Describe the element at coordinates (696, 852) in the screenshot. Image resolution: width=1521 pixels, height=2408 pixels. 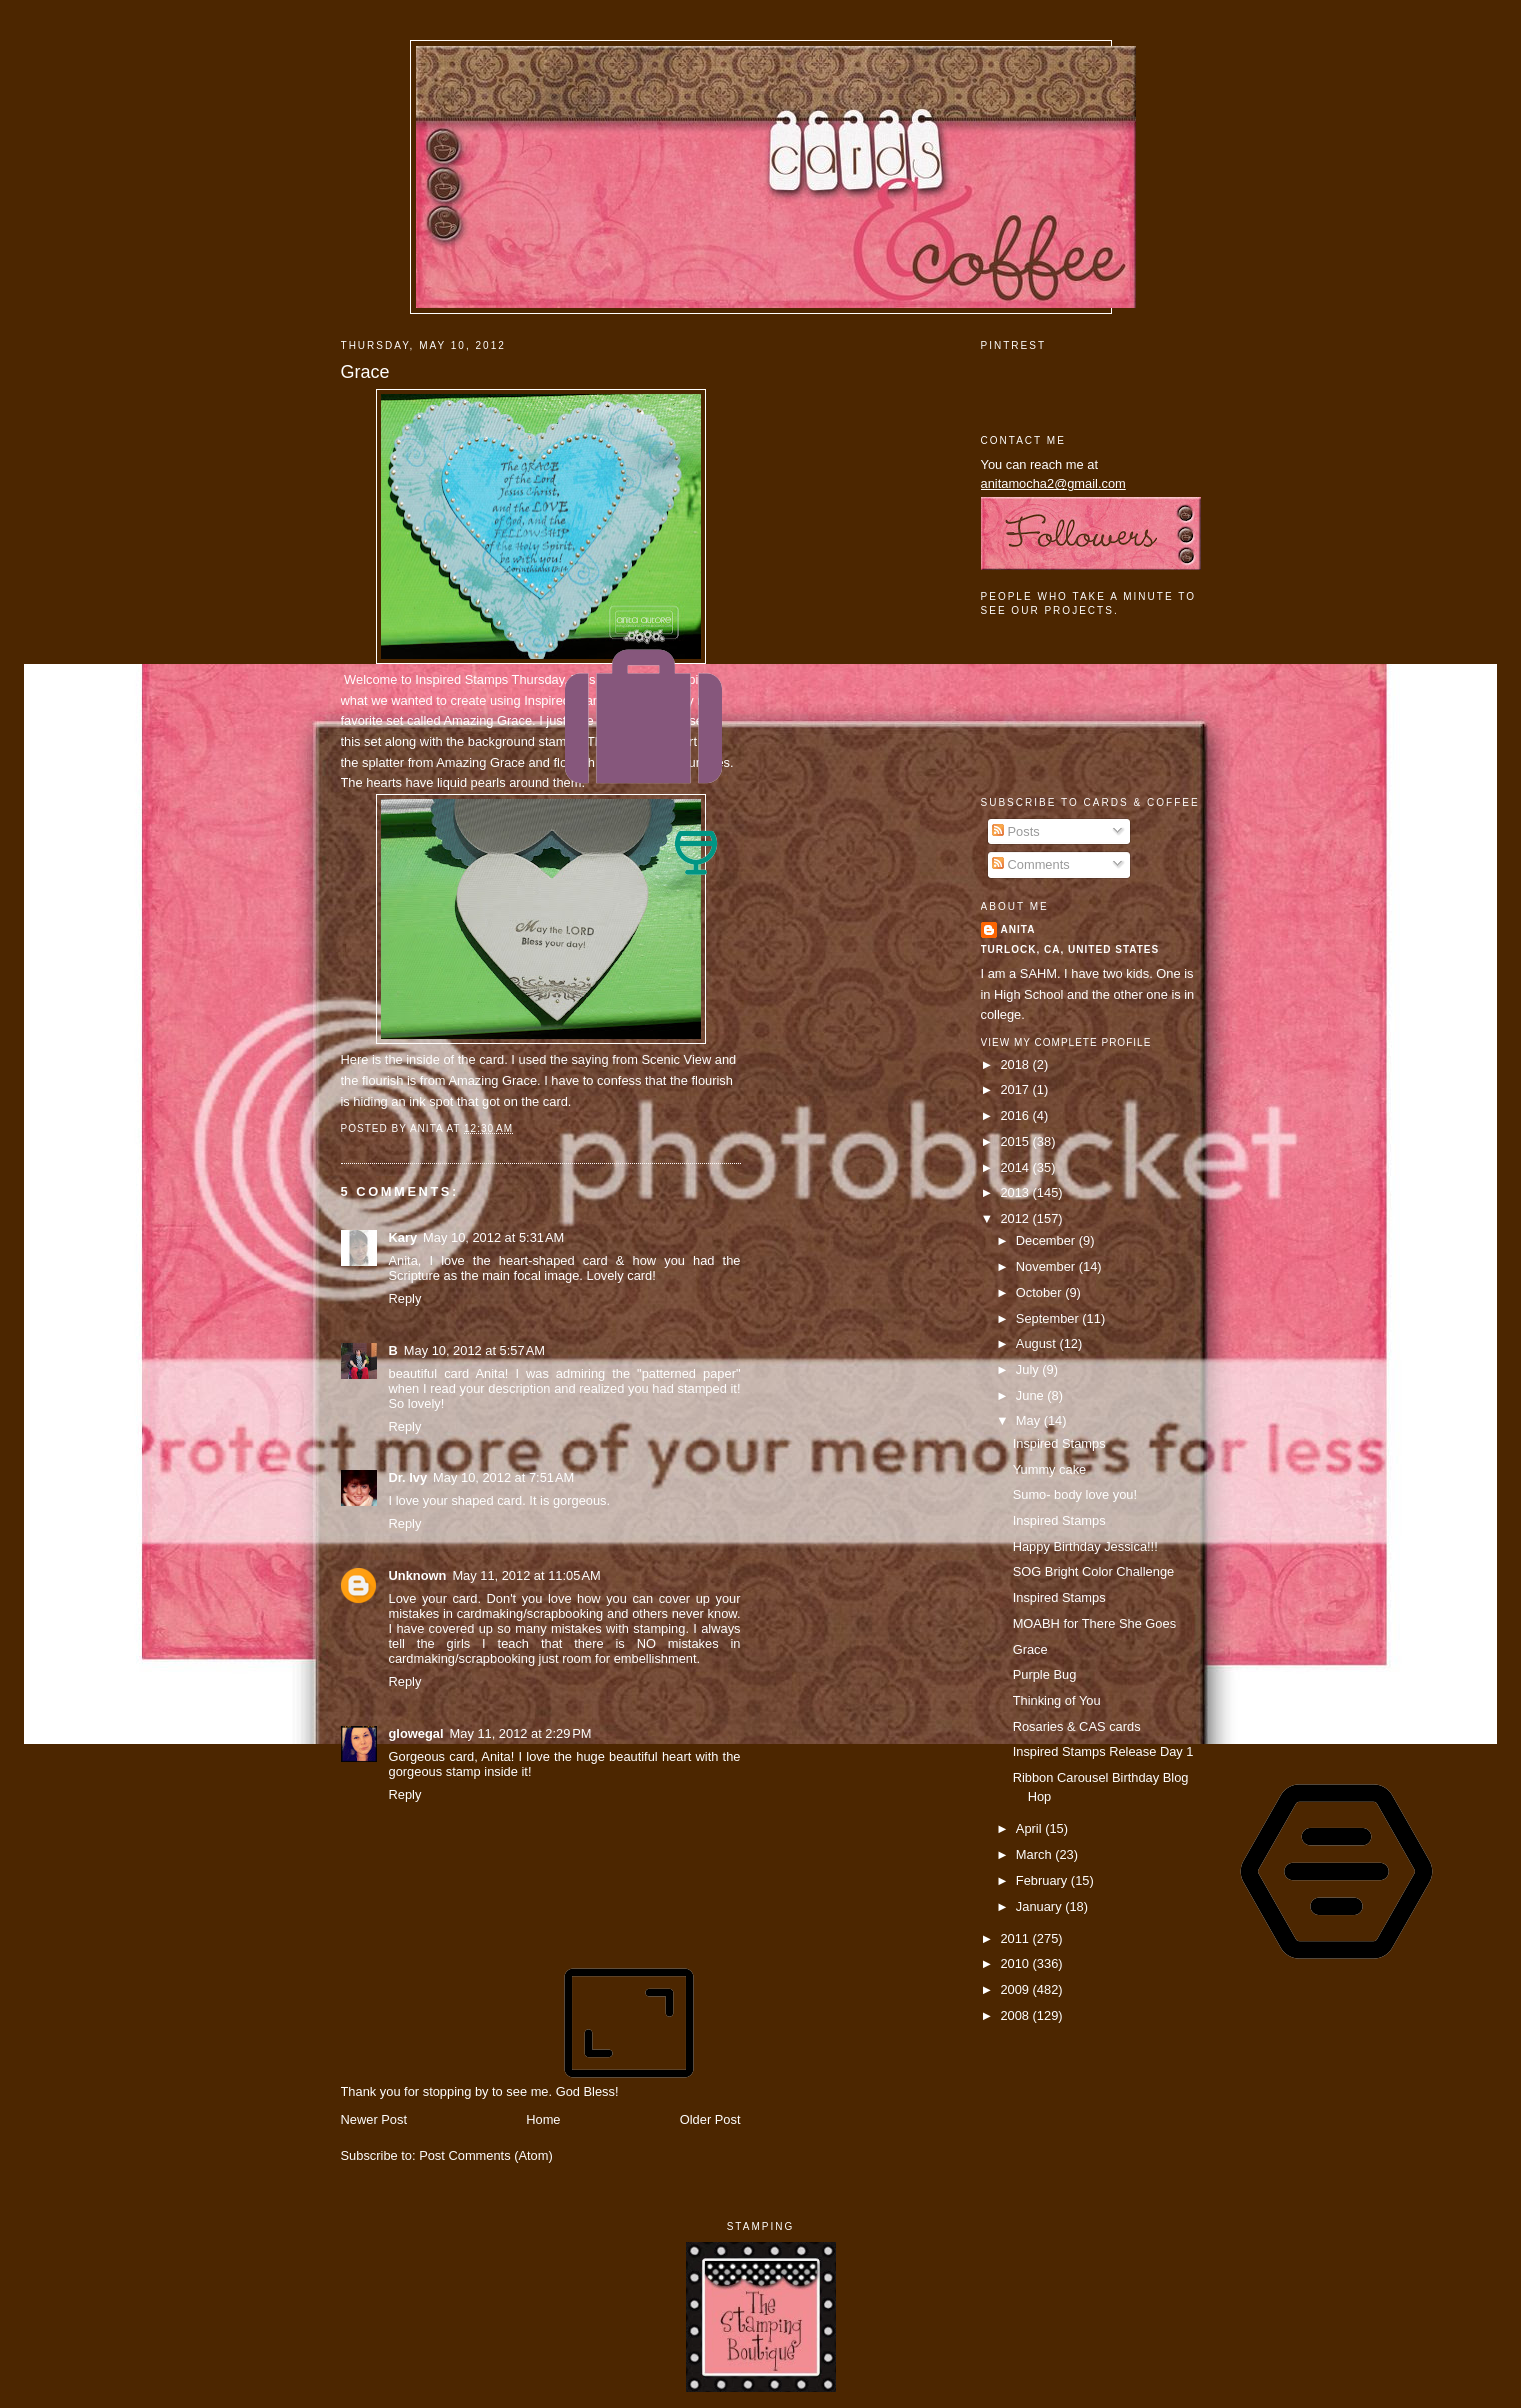
I see `browse alcoholic beverages or drinks menu` at that location.